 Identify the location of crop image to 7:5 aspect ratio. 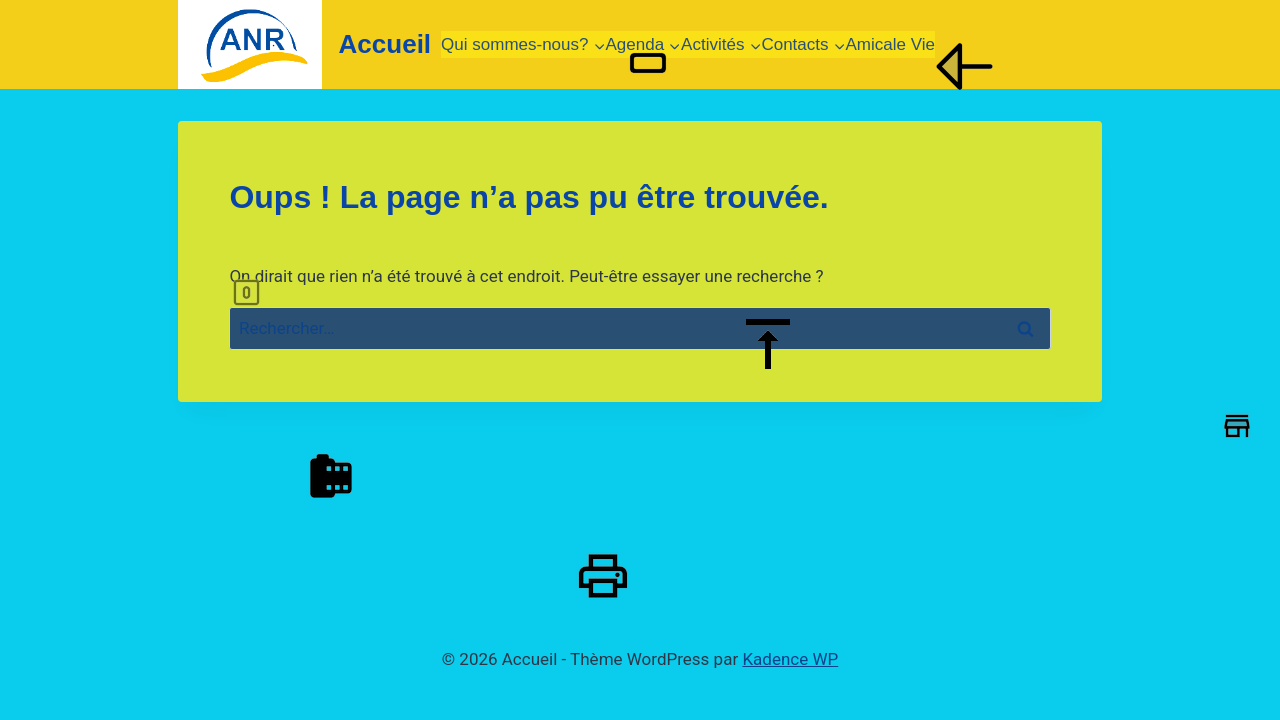
(648, 63).